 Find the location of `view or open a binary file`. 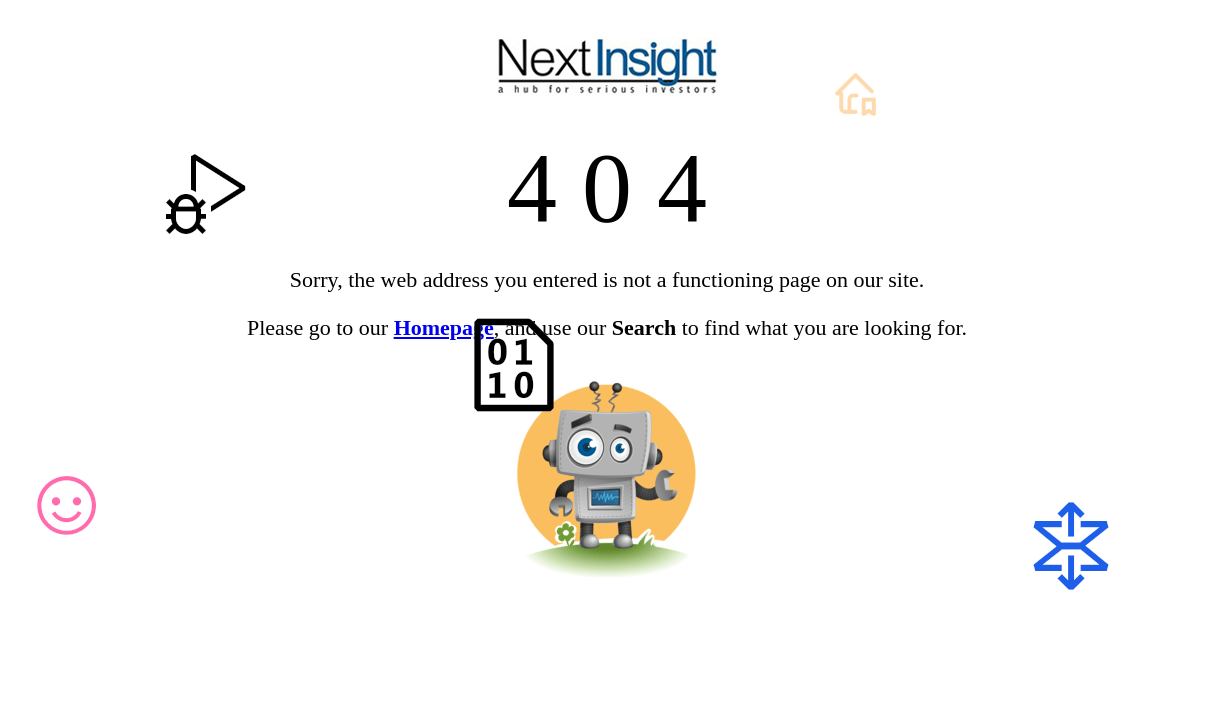

view or open a binary file is located at coordinates (514, 365).